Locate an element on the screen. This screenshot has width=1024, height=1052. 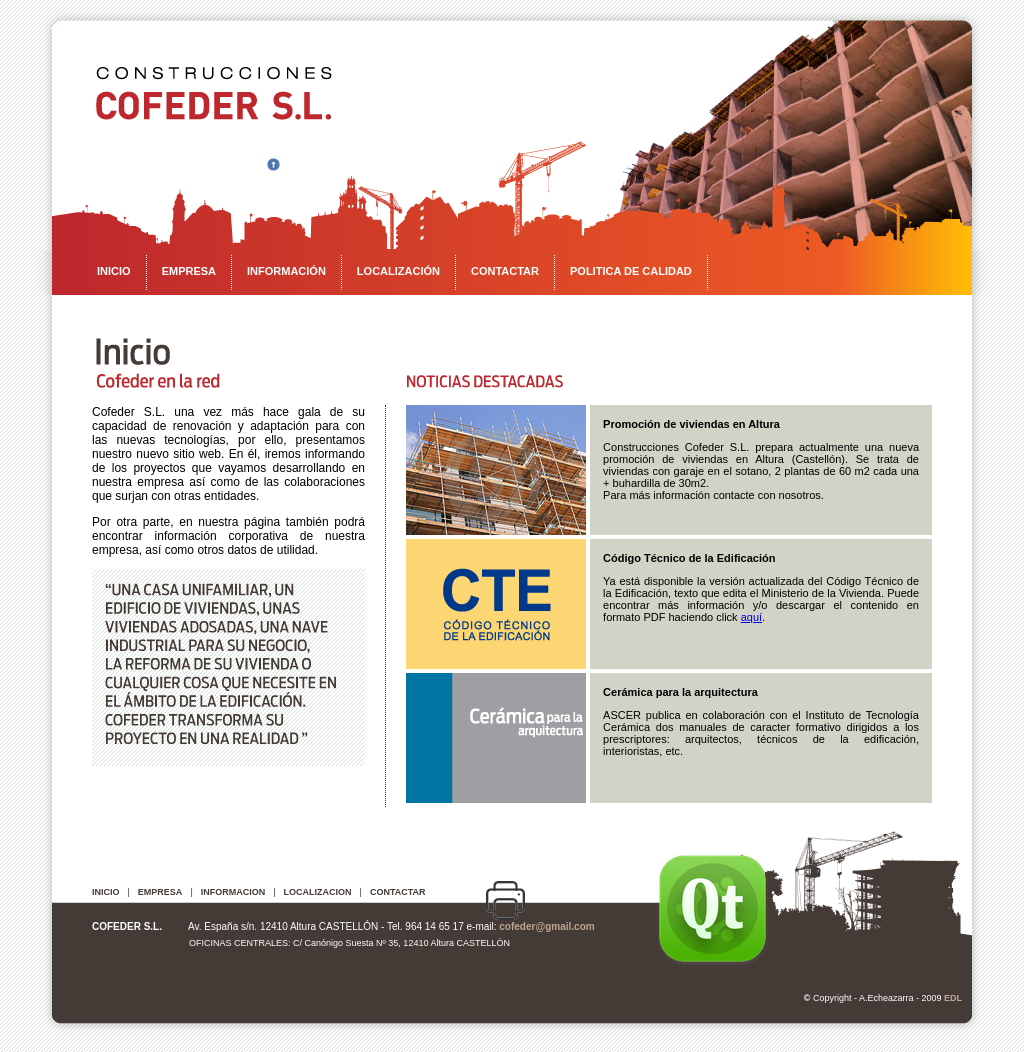
access printer settings is located at coordinates (505, 900).